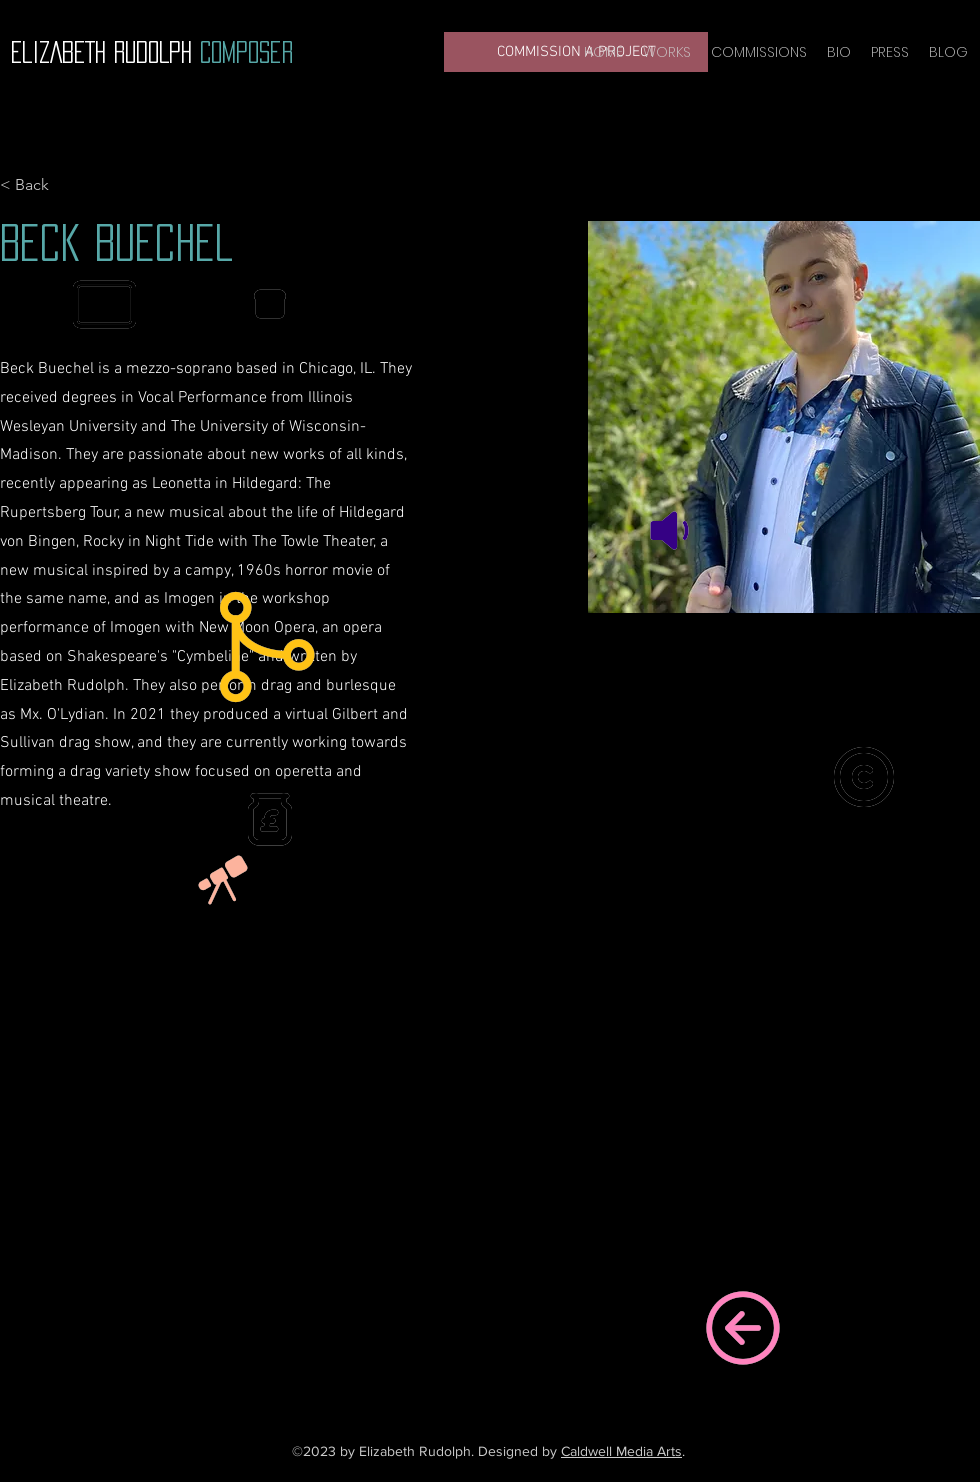 The width and height of the screenshot is (980, 1482). What do you see at coordinates (270, 818) in the screenshot?
I see `donate or tip in pounds` at bounding box center [270, 818].